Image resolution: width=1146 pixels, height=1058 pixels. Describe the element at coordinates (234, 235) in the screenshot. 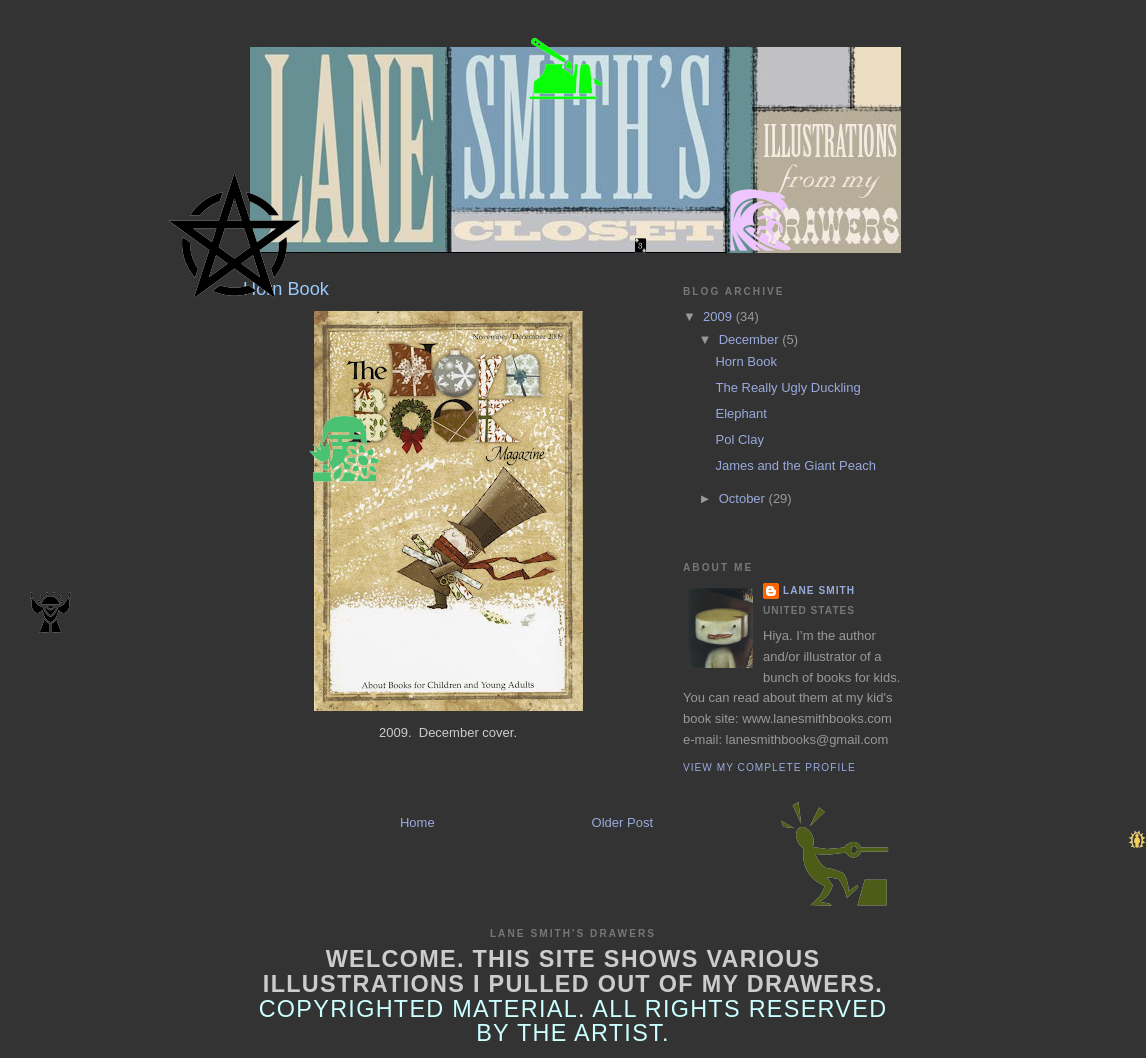

I see `select pentacle symbol for game character or item` at that location.